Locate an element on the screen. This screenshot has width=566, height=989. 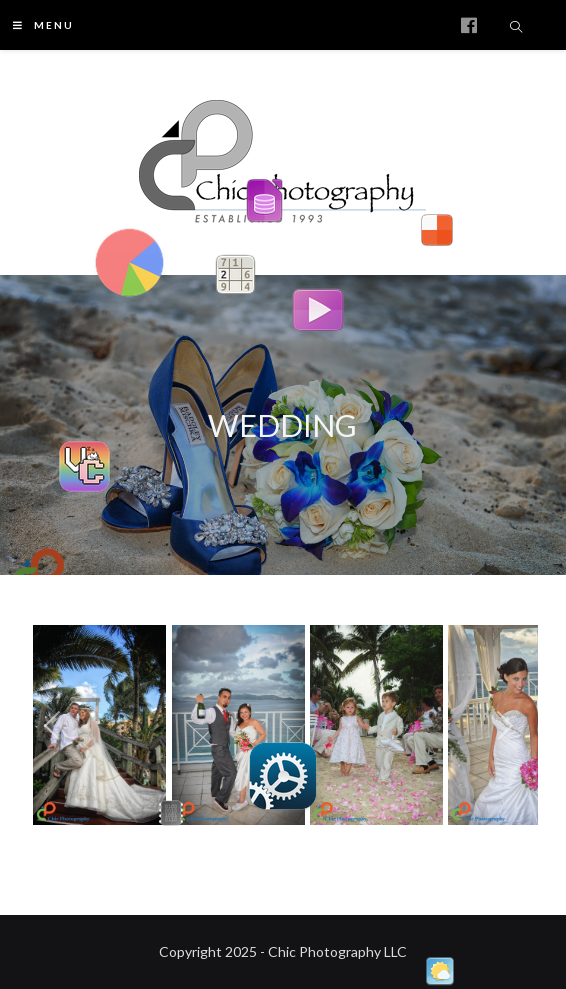
open libreoffice base database application is located at coordinates (264, 200).